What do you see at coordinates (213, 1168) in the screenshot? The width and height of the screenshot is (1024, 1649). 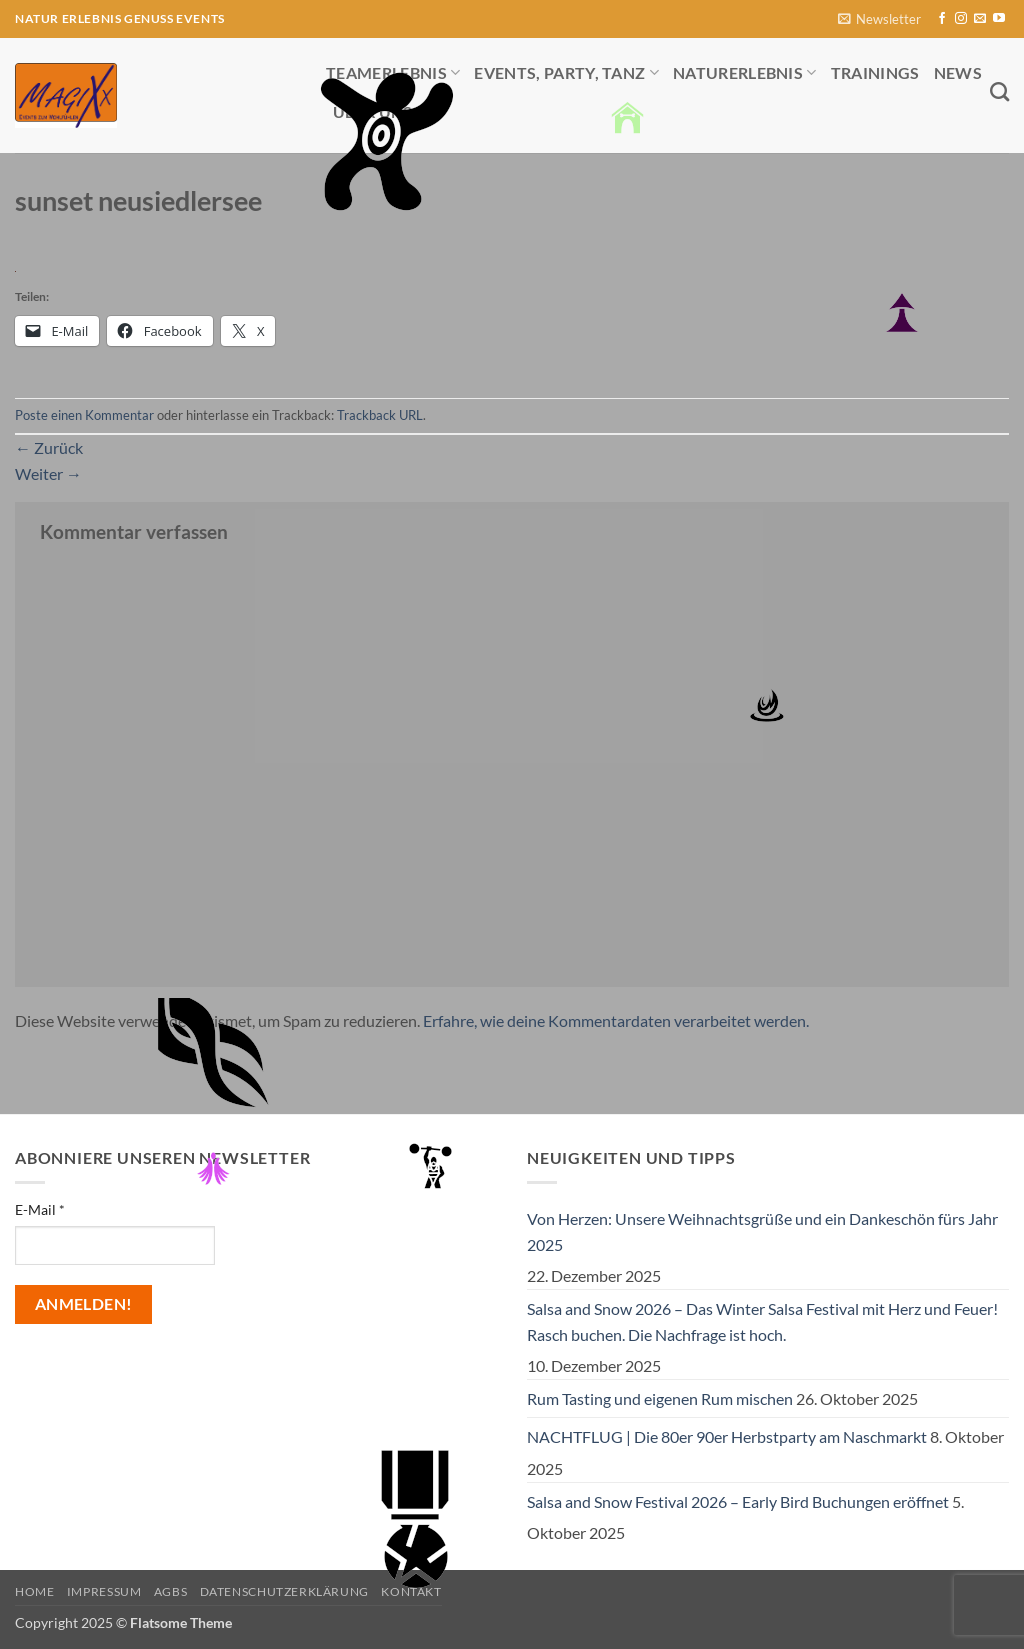 I see `equip a wing cloak or cape item` at bounding box center [213, 1168].